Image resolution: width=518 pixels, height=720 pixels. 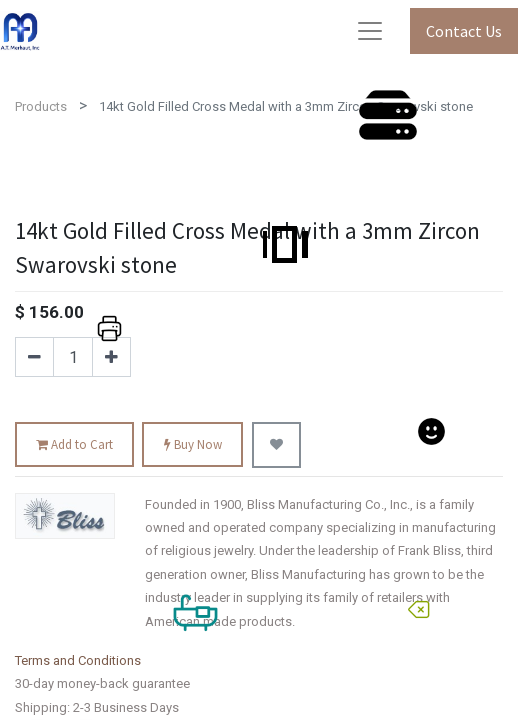 What do you see at coordinates (418, 609) in the screenshot?
I see `delete the previous character` at bounding box center [418, 609].